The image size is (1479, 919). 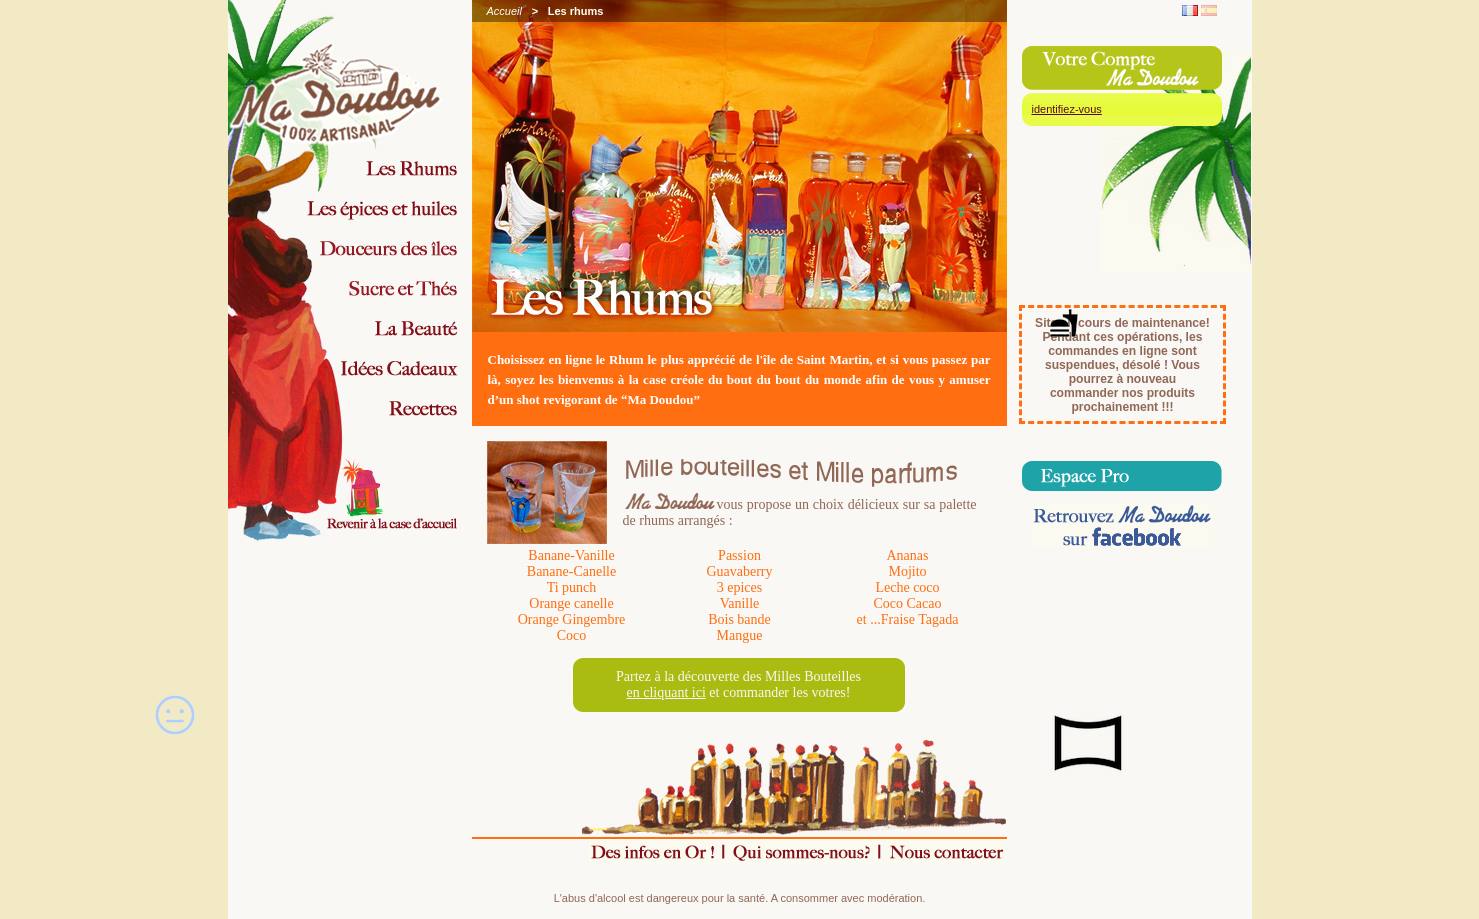 What do you see at coordinates (175, 715) in the screenshot?
I see `rate your experience as neutral` at bounding box center [175, 715].